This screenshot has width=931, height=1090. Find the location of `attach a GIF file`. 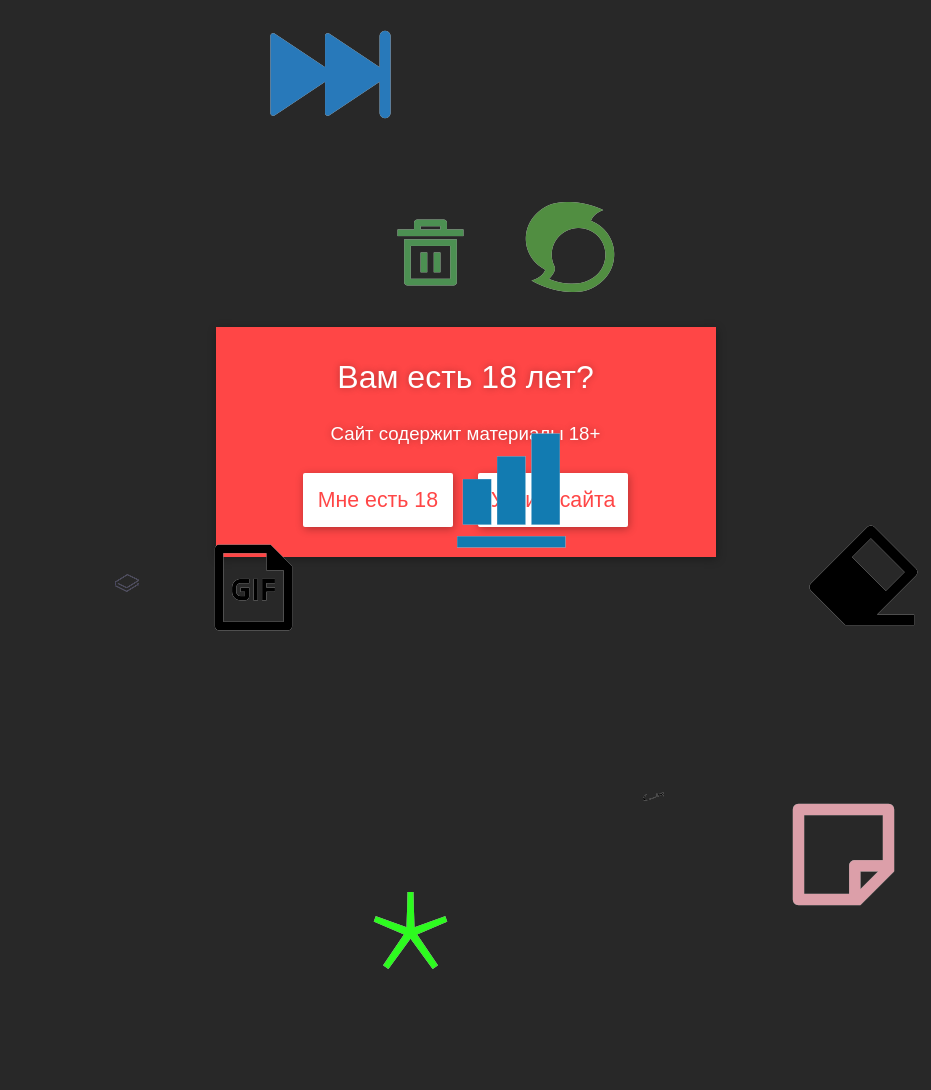

attach a GIF file is located at coordinates (253, 587).